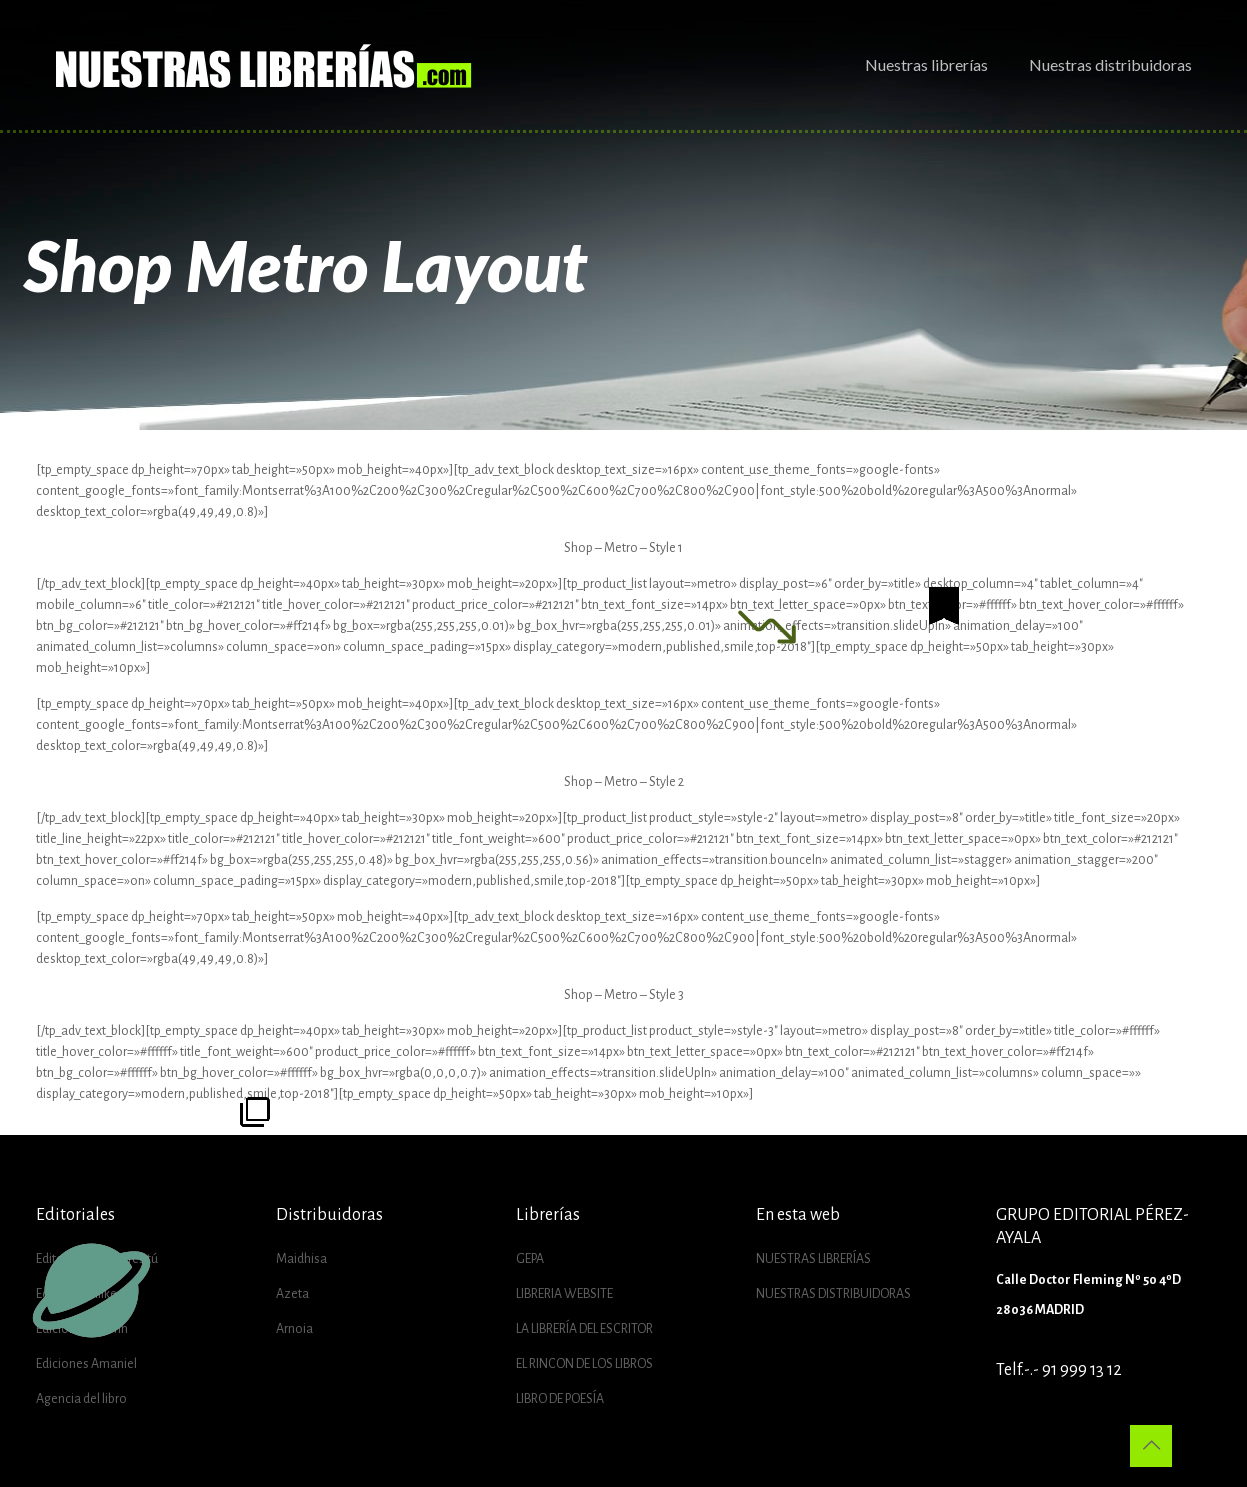 The image size is (1247, 1487). I want to click on explore global or worldwide content, so click(91, 1290).